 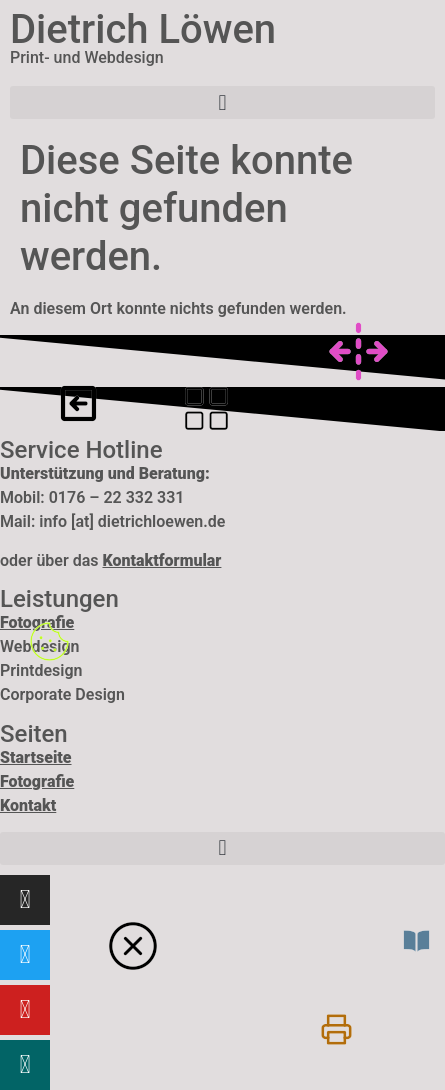 I want to click on print the current document, so click(x=336, y=1029).